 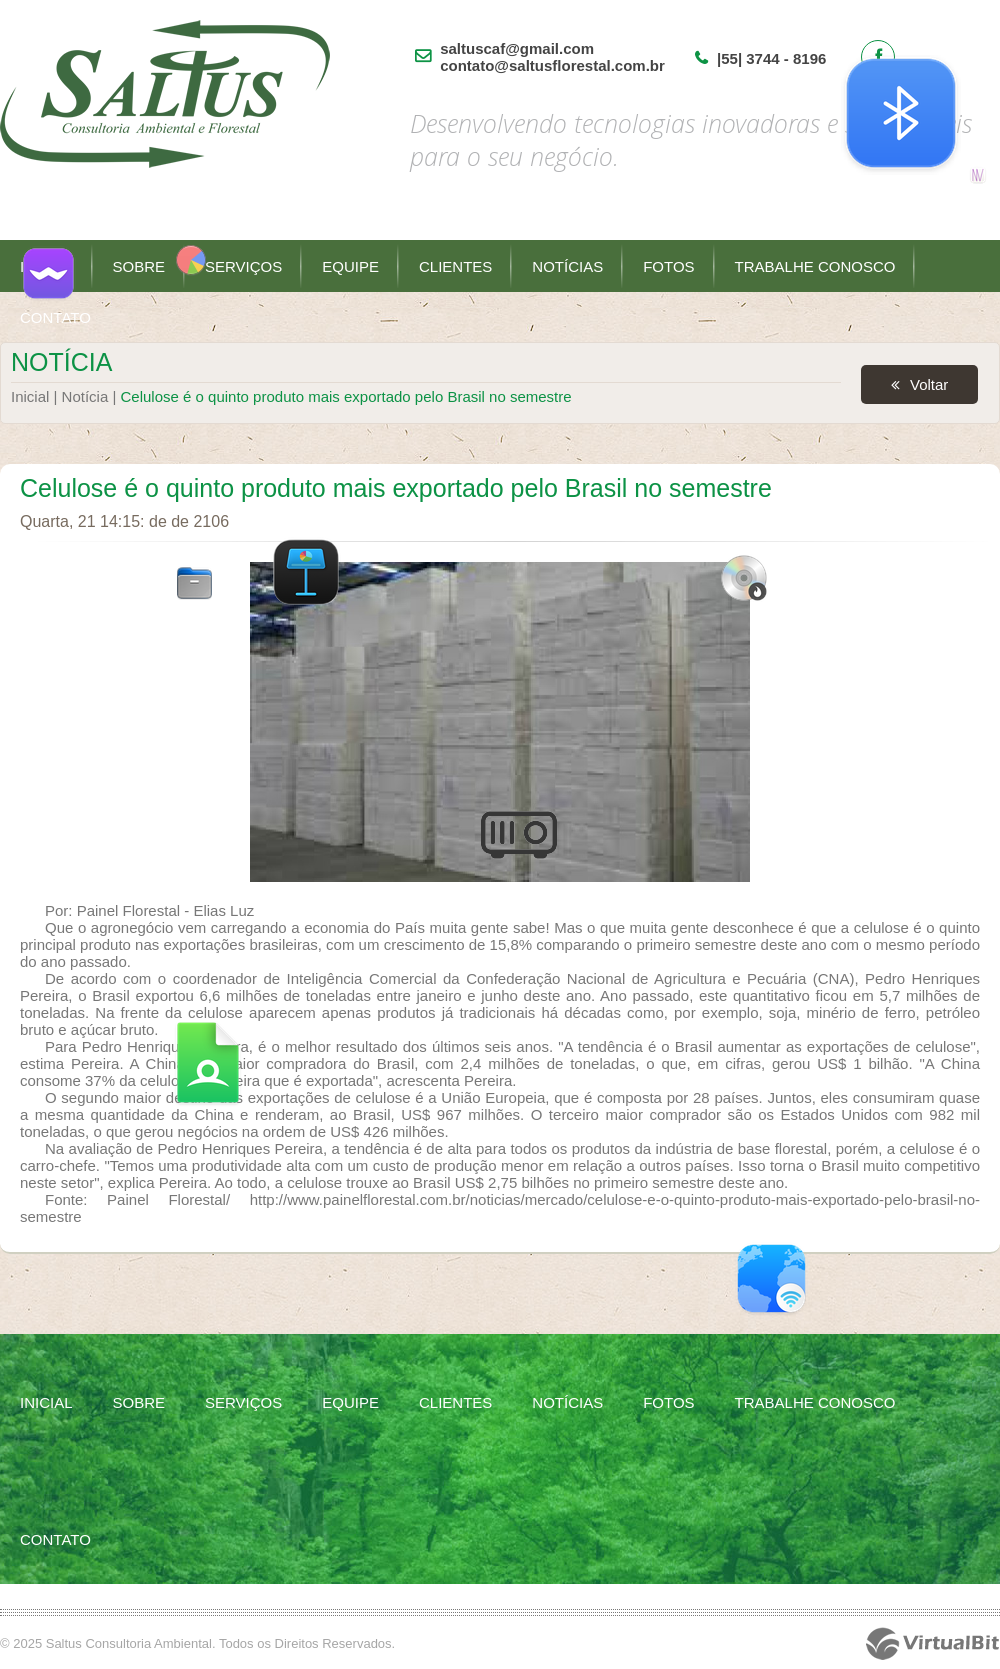 I want to click on open bluetooth settings, so click(x=901, y=115).